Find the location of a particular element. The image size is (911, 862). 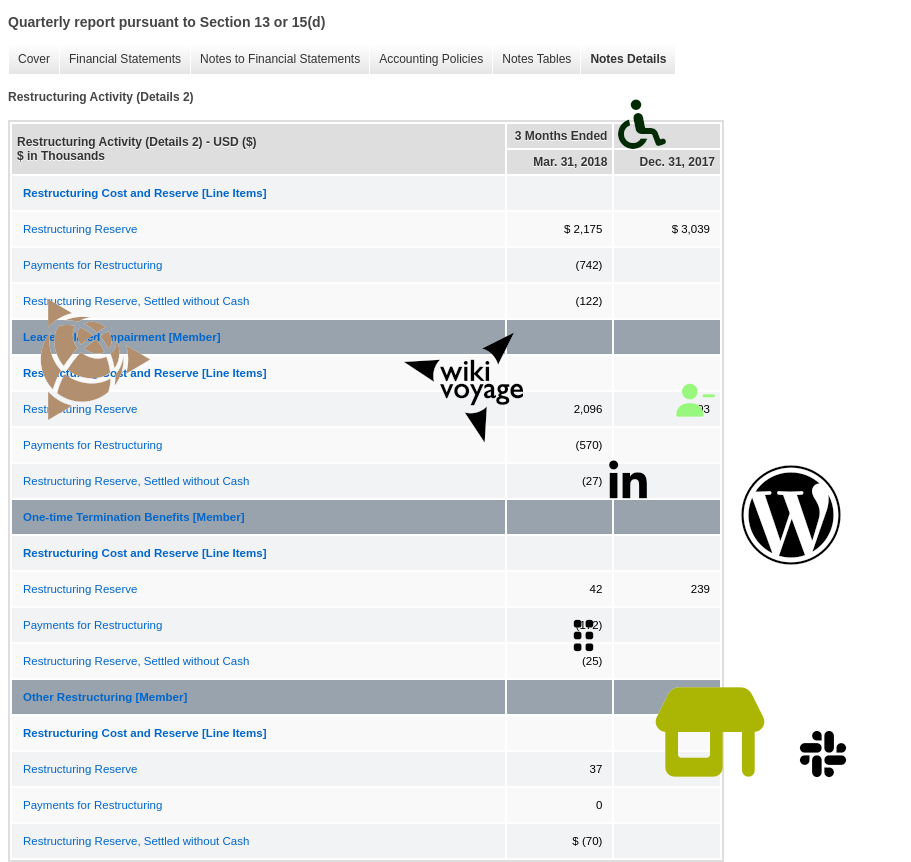

open the store or shop is located at coordinates (710, 732).